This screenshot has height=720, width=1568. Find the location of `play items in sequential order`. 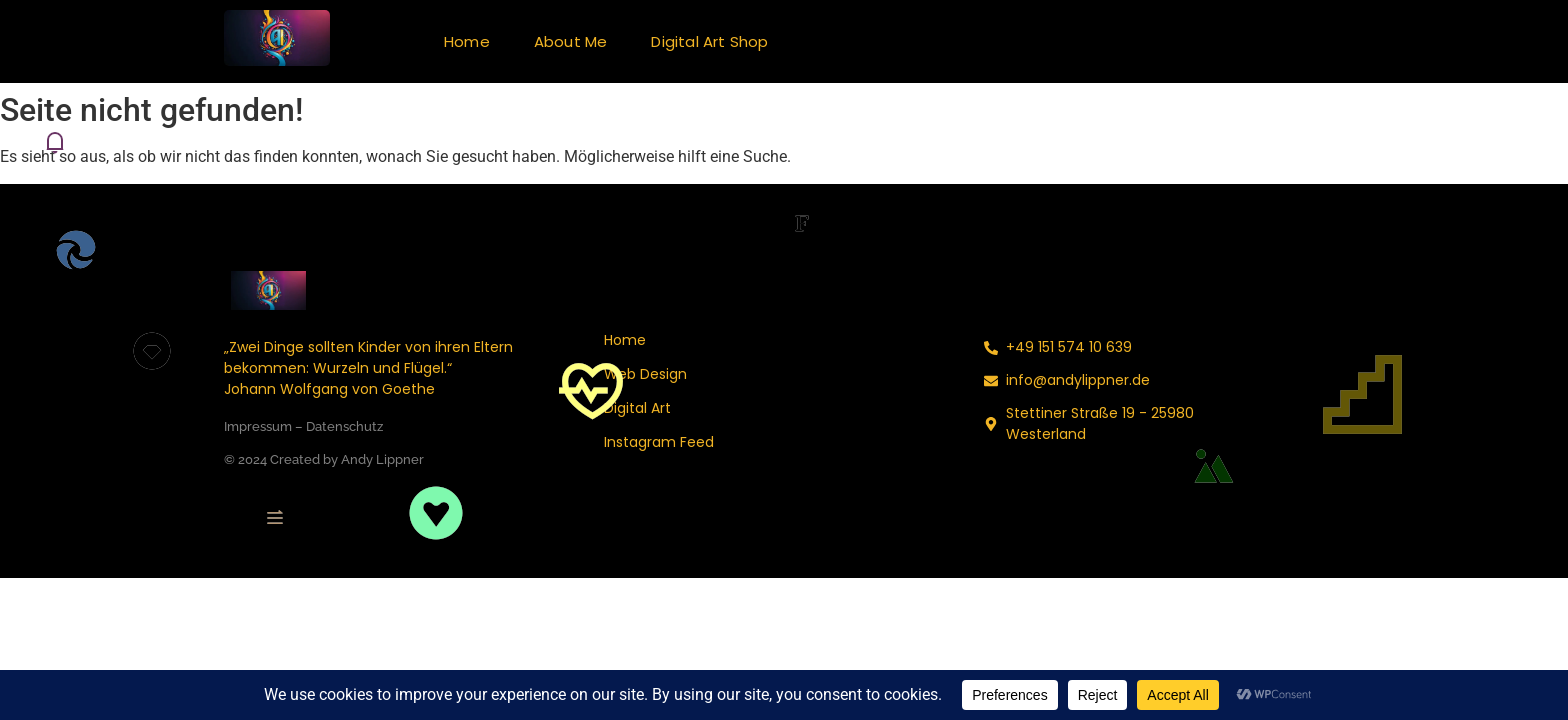

play items in sequential order is located at coordinates (275, 518).